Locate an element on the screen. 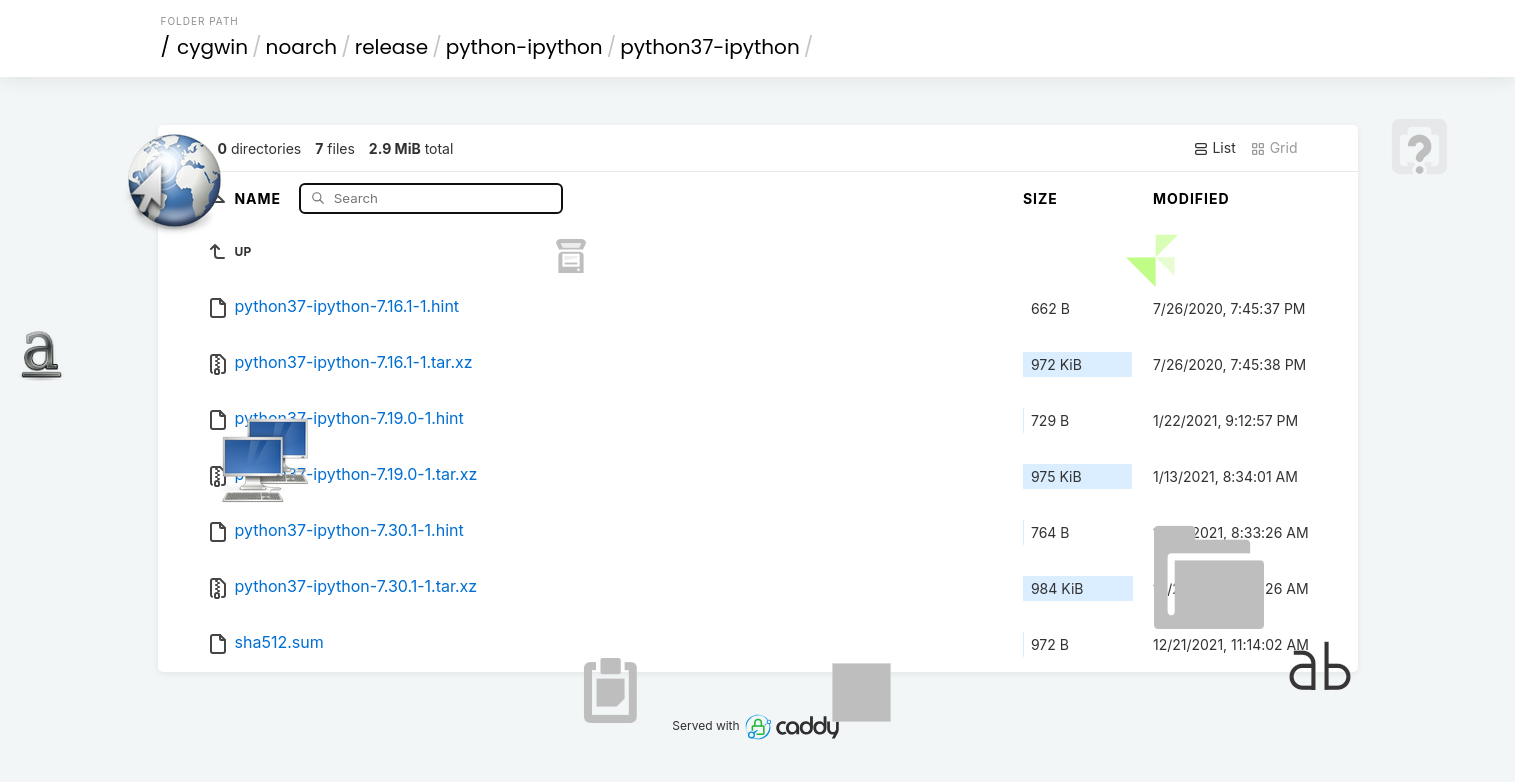 The height and width of the screenshot is (782, 1515). open web browser is located at coordinates (175, 181).